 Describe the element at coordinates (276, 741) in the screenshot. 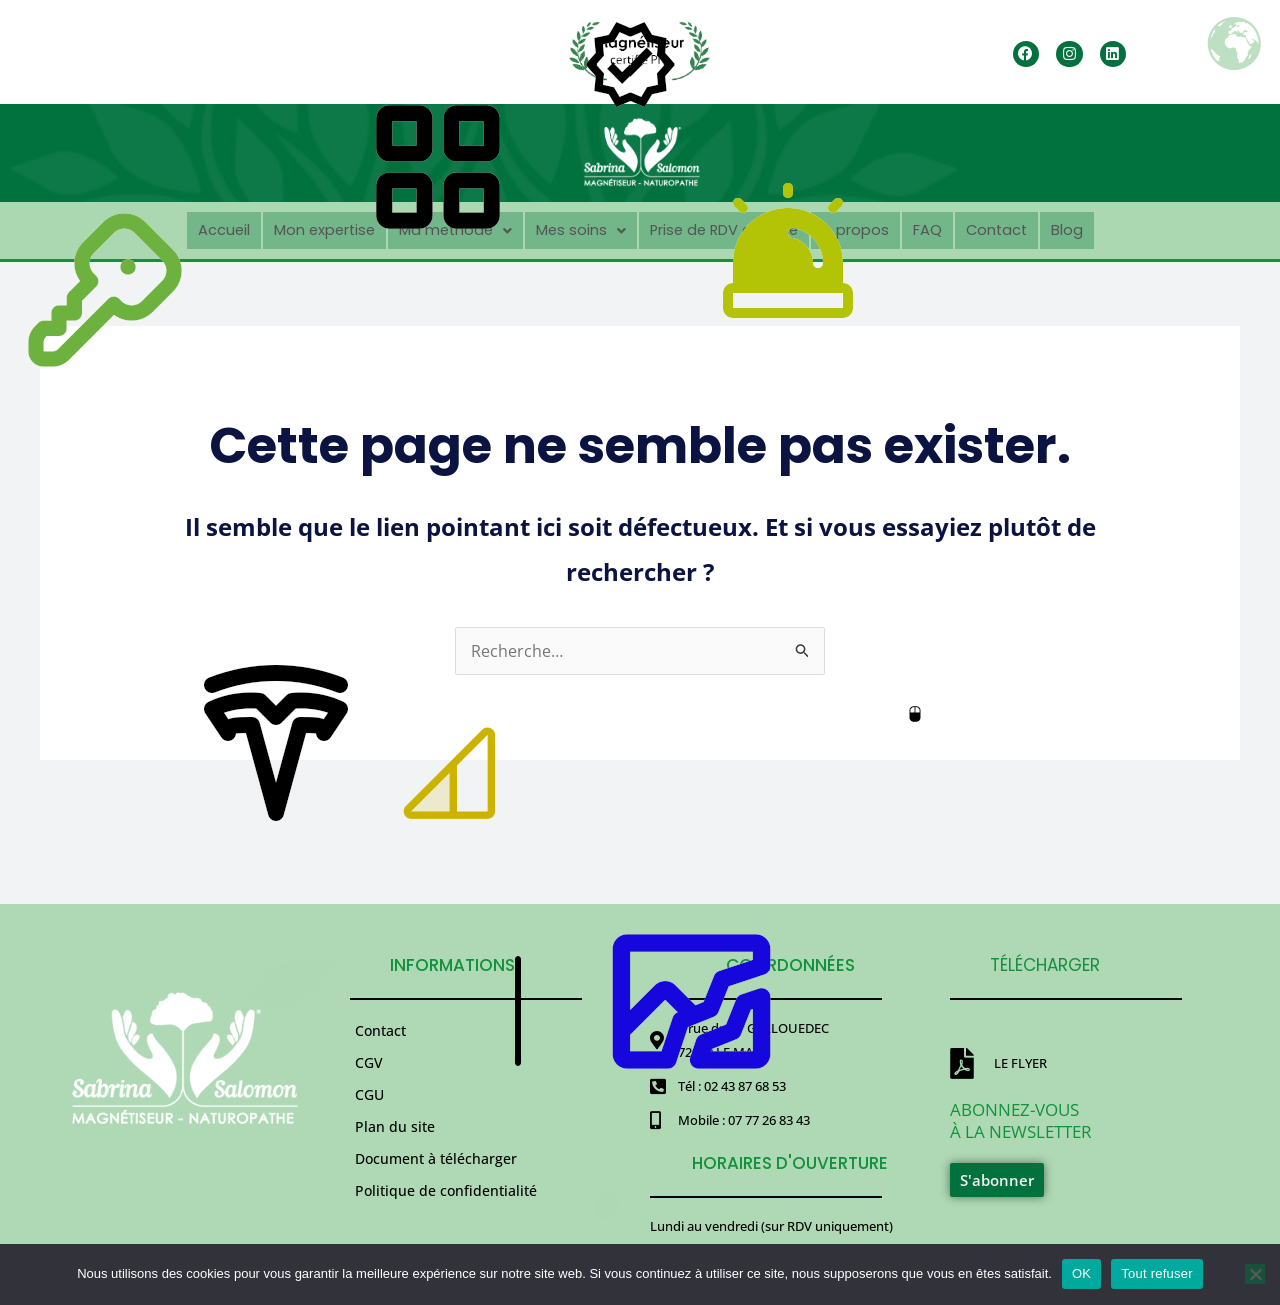

I see `Tesla brand logo` at that location.